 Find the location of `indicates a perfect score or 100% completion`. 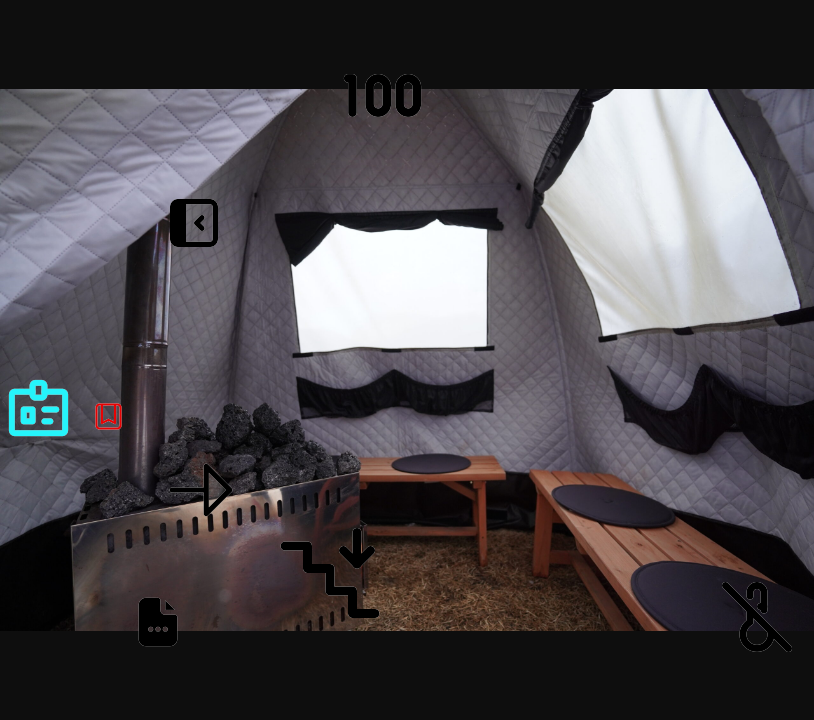

indicates a perfect score or 100% completion is located at coordinates (382, 95).